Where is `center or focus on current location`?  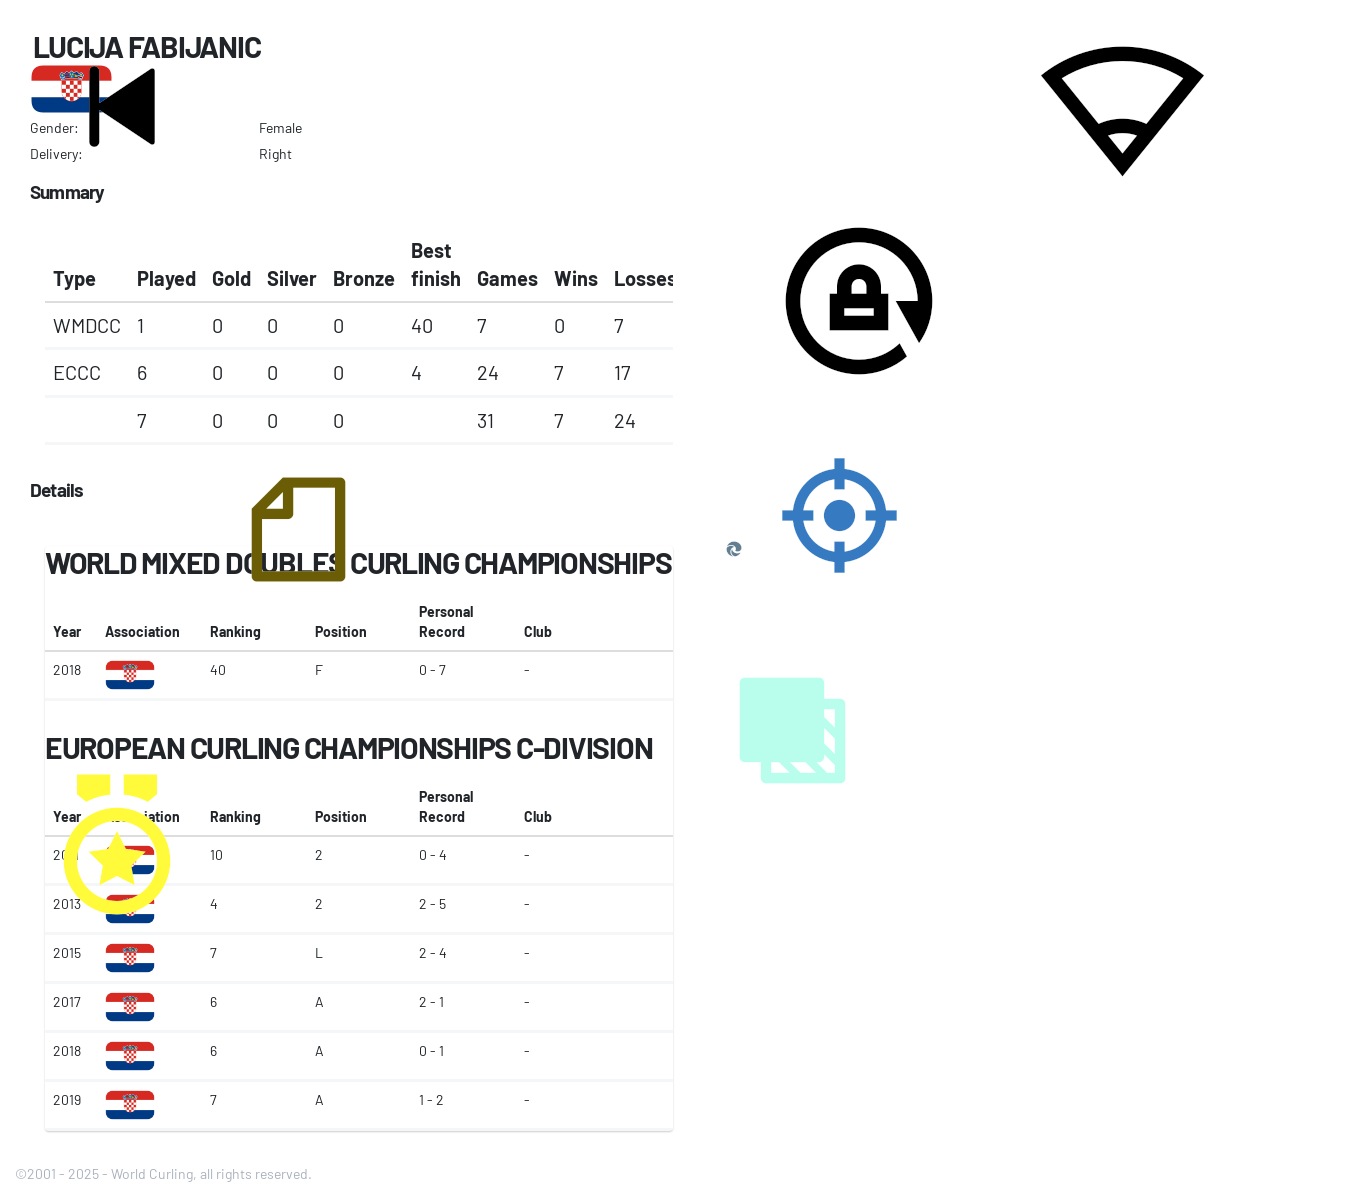 center or focus on current location is located at coordinates (839, 515).